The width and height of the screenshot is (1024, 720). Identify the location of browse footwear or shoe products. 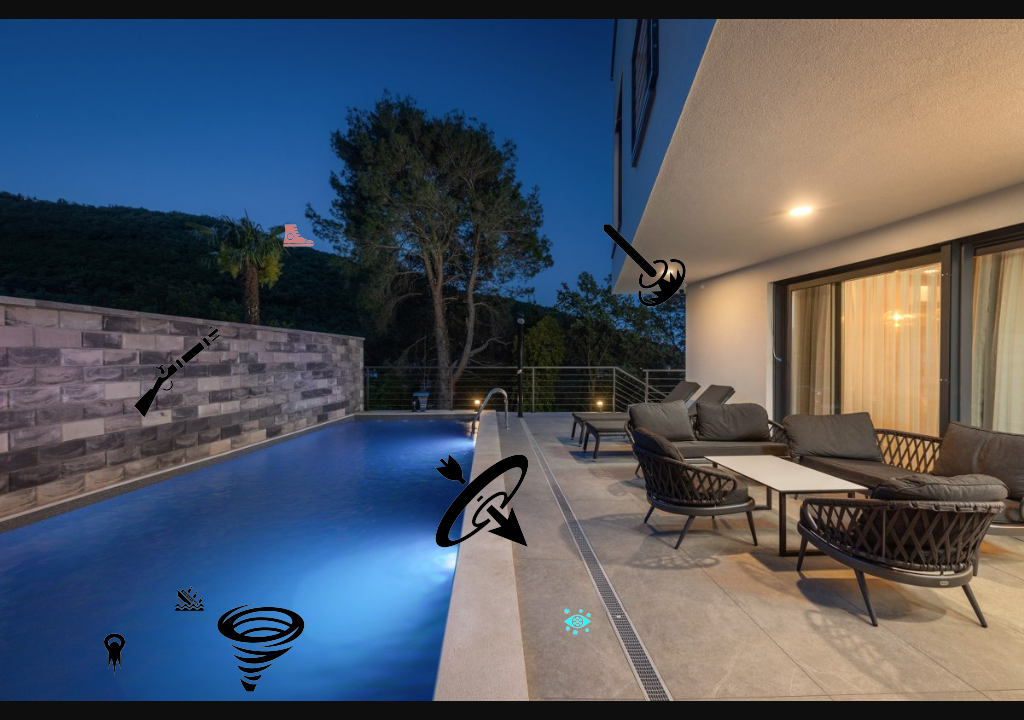
(298, 235).